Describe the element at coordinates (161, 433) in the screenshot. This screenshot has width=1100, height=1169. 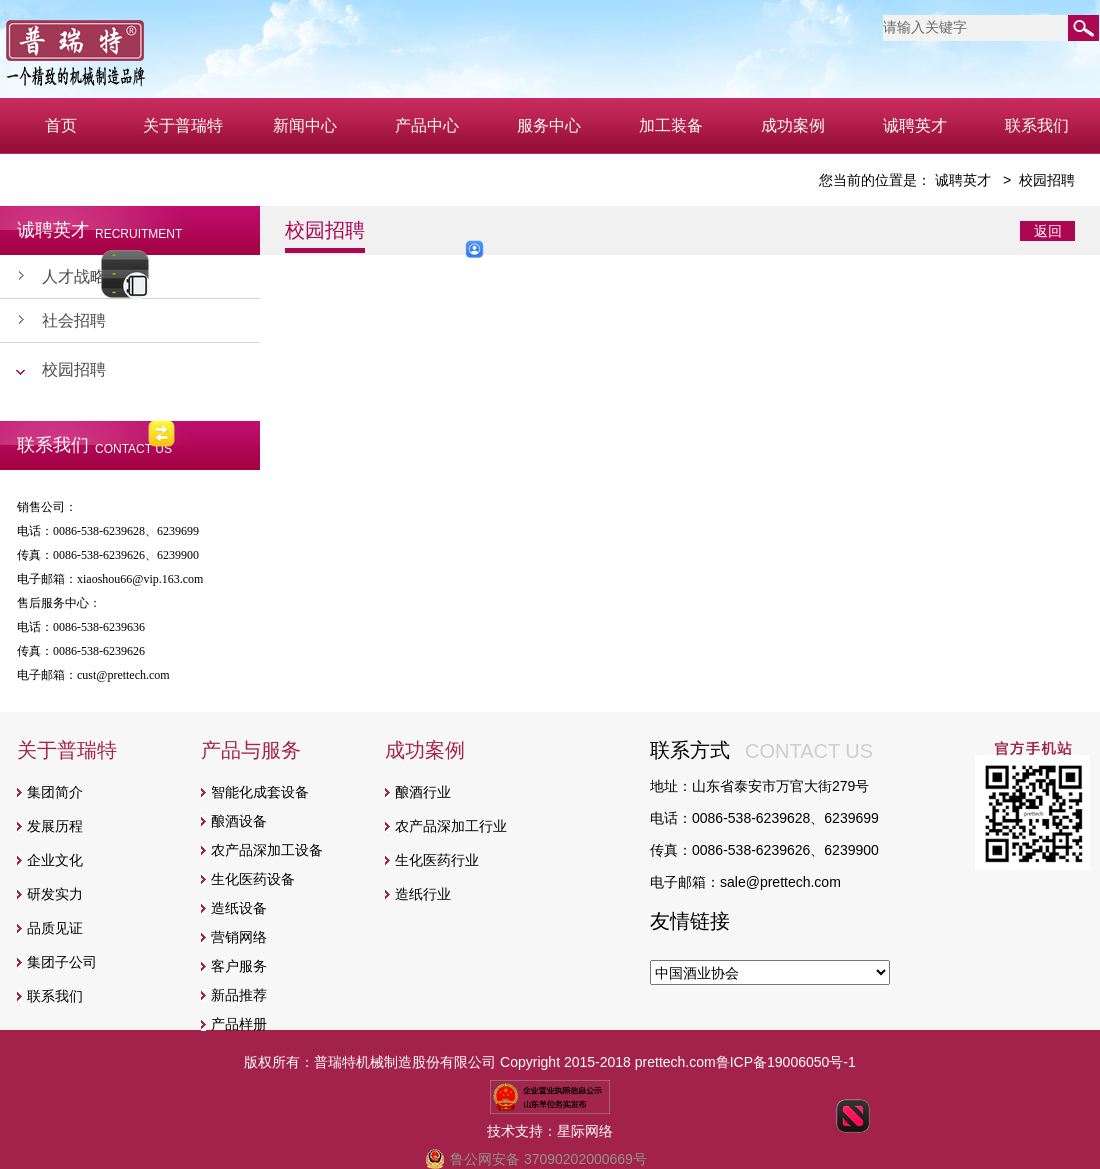
I see `switch to a different user account` at that location.